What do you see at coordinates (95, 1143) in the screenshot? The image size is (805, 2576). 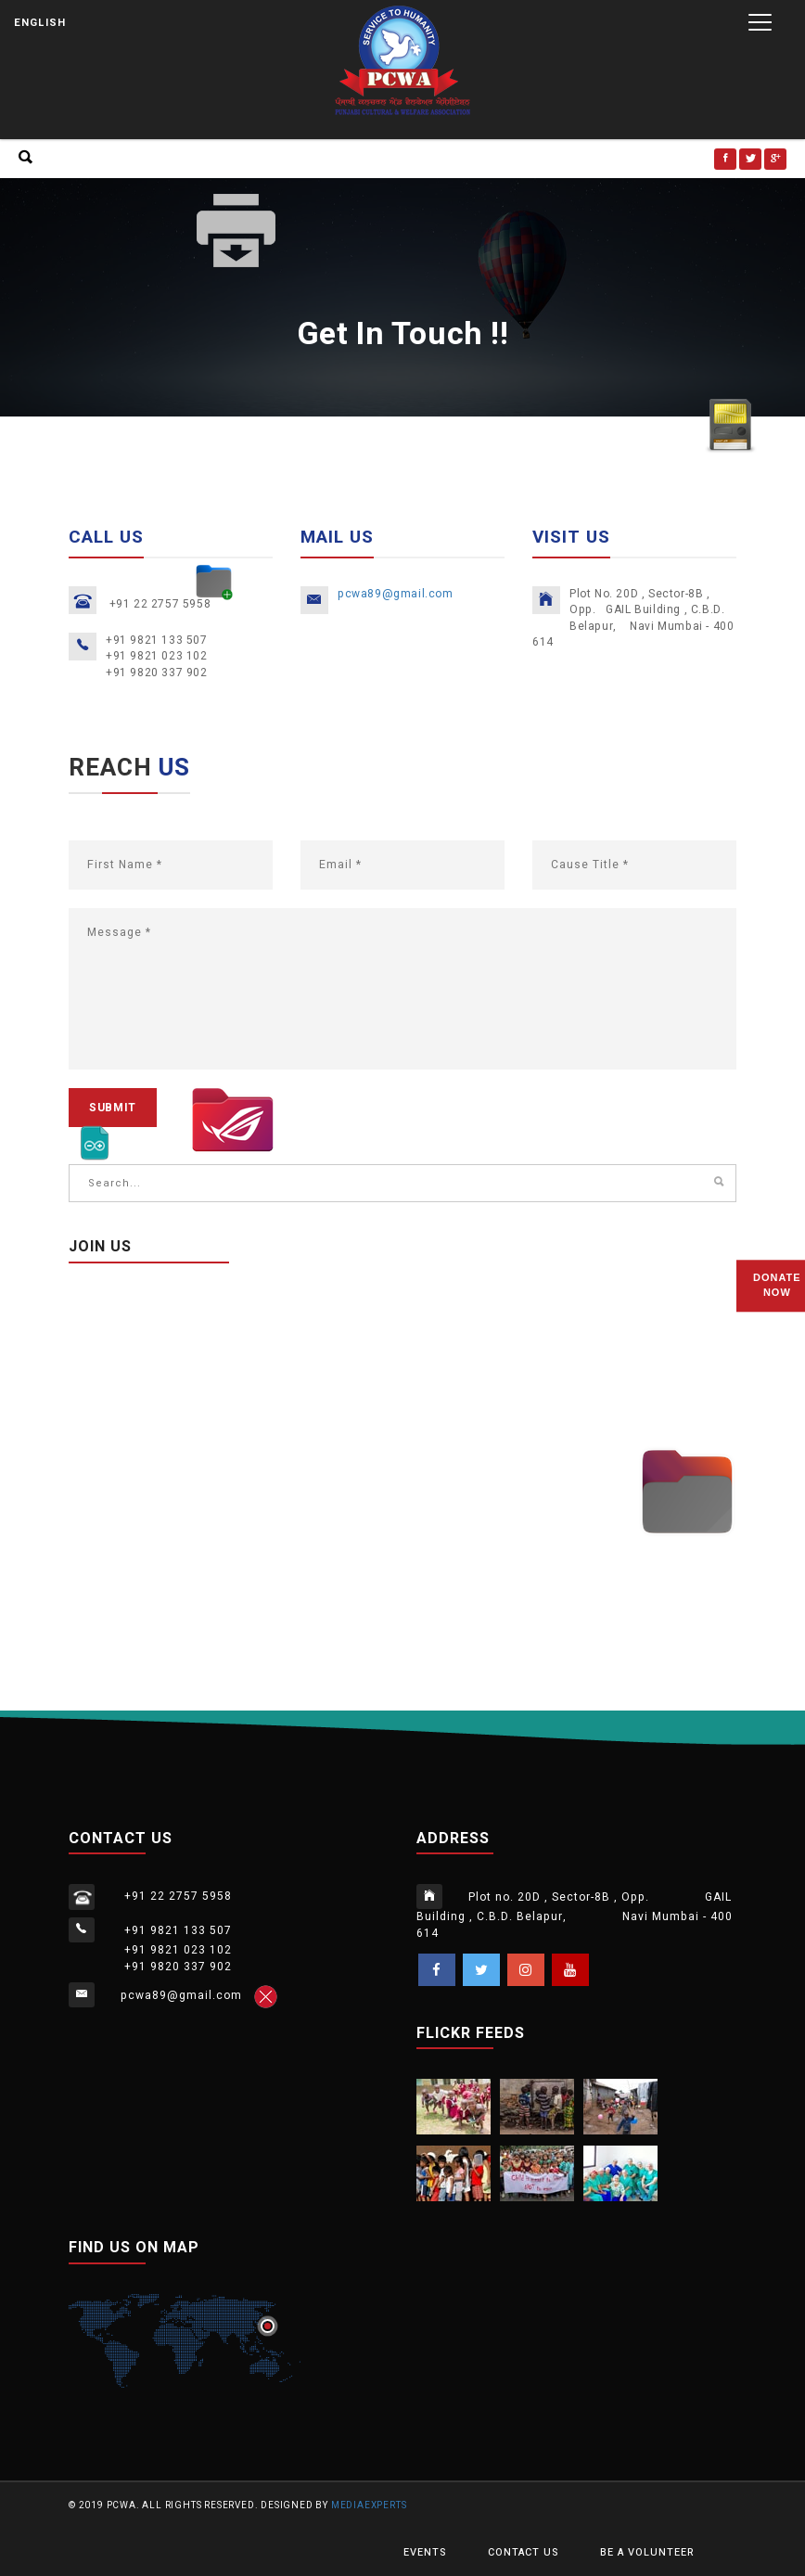 I see `arduino source code file` at bounding box center [95, 1143].